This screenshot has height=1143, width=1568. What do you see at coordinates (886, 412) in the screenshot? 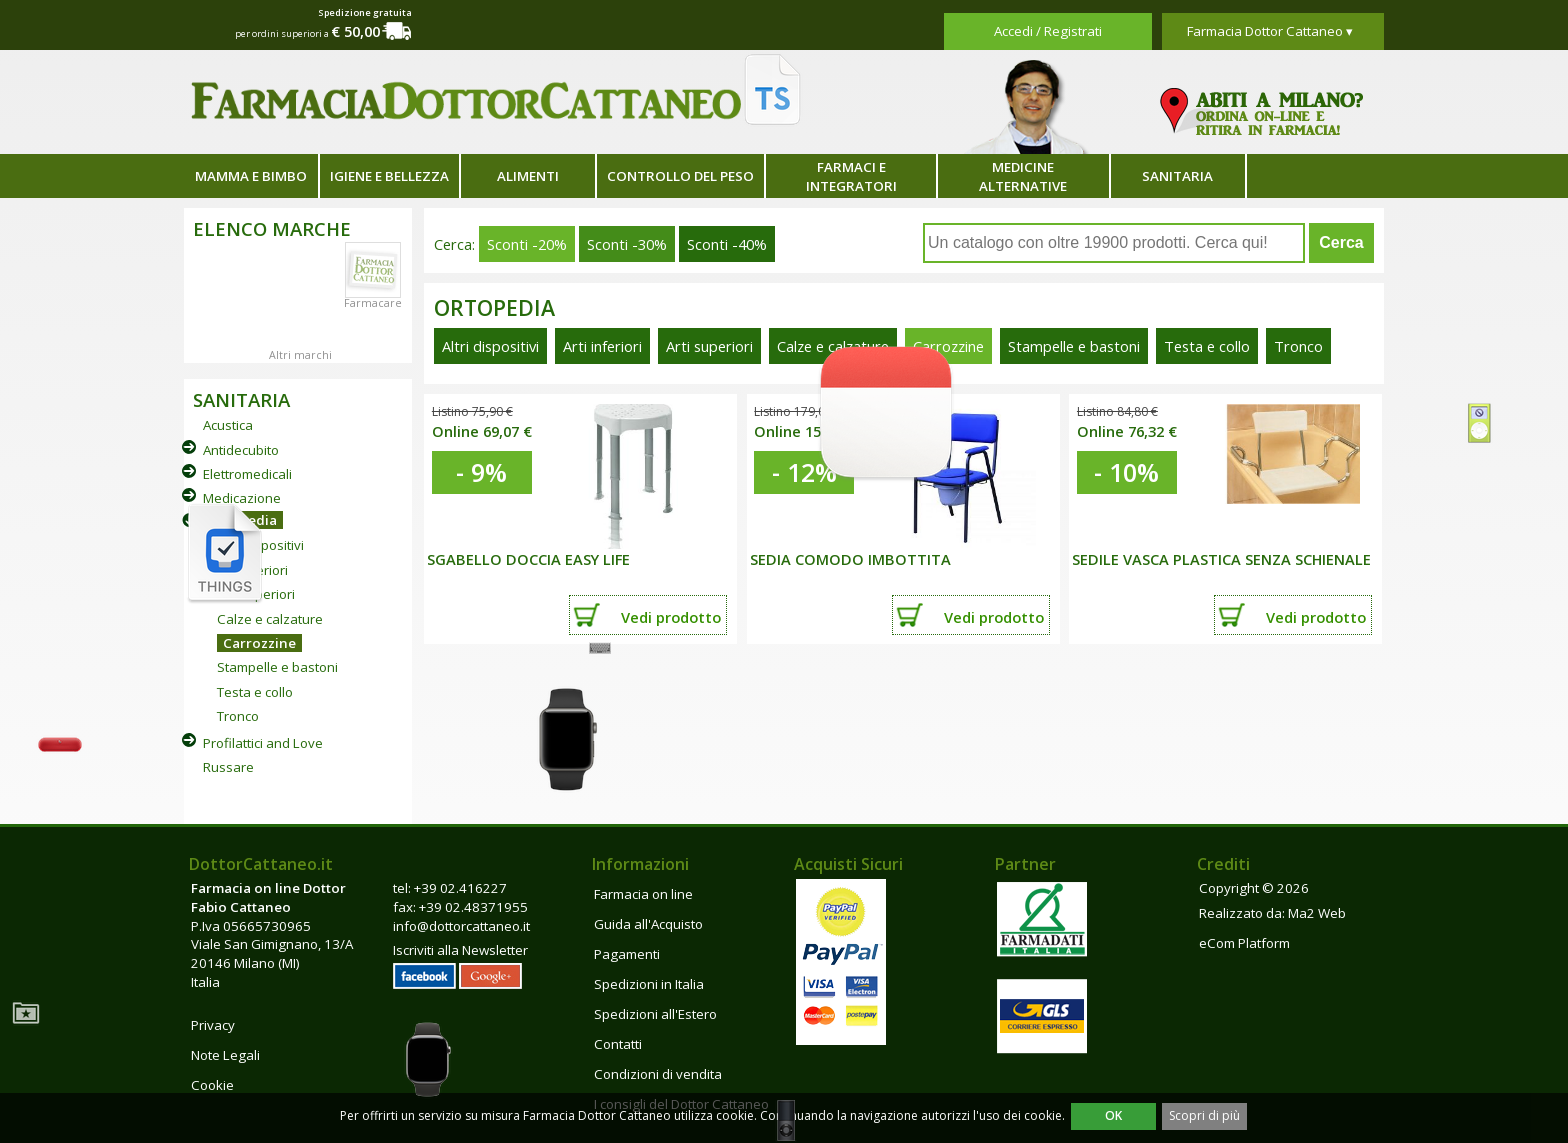
I see `empty calendar placeholder icon` at bounding box center [886, 412].